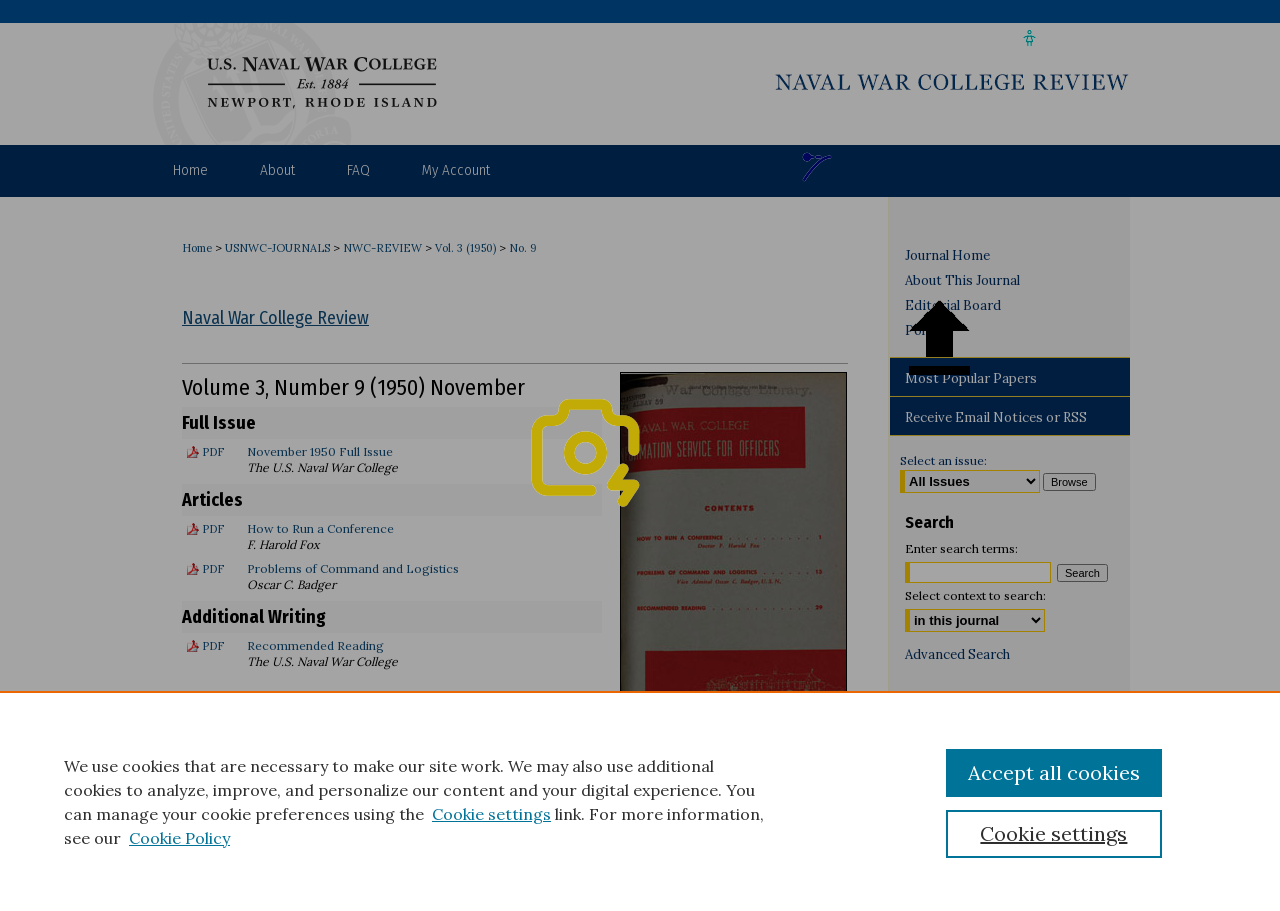  Describe the element at coordinates (585, 447) in the screenshot. I see `camera flash enabled` at that location.